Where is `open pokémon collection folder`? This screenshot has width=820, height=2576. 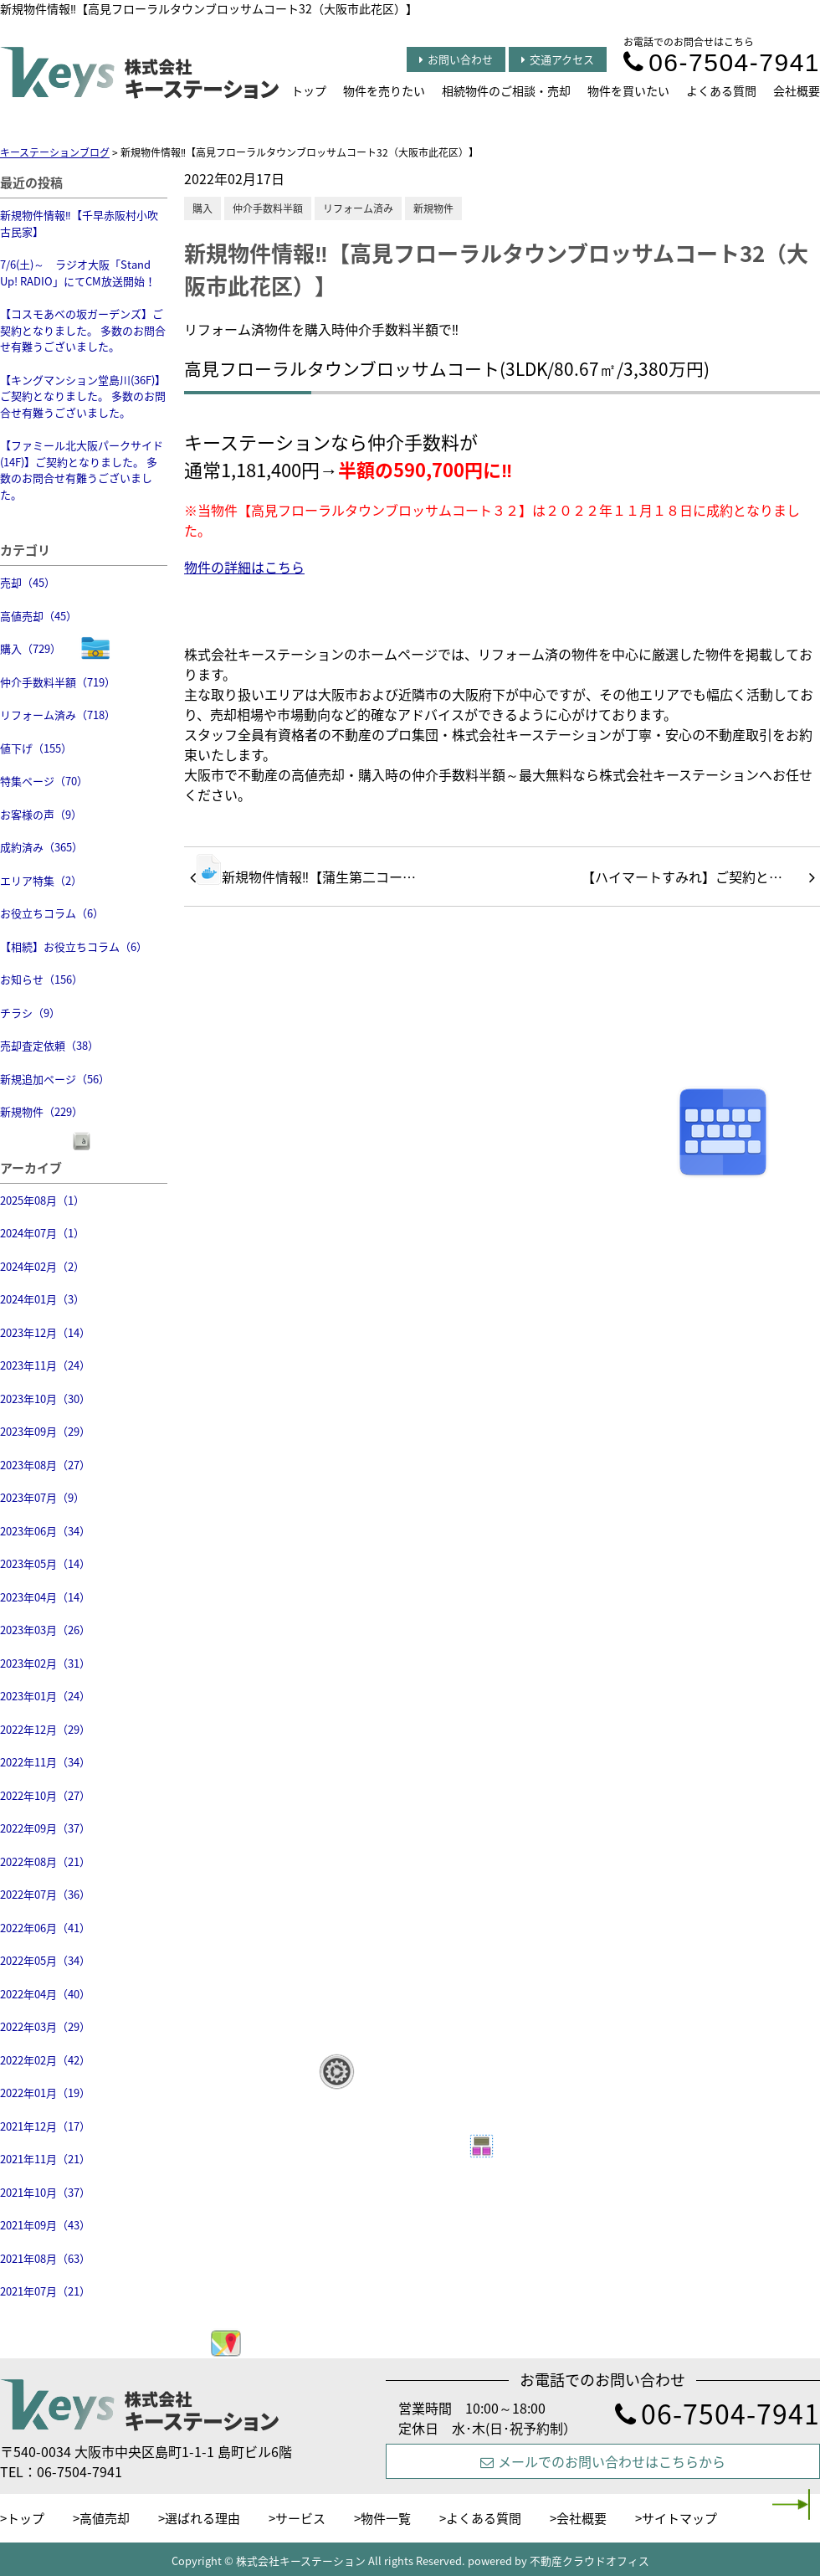 open pokémon collection folder is located at coordinates (95, 649).